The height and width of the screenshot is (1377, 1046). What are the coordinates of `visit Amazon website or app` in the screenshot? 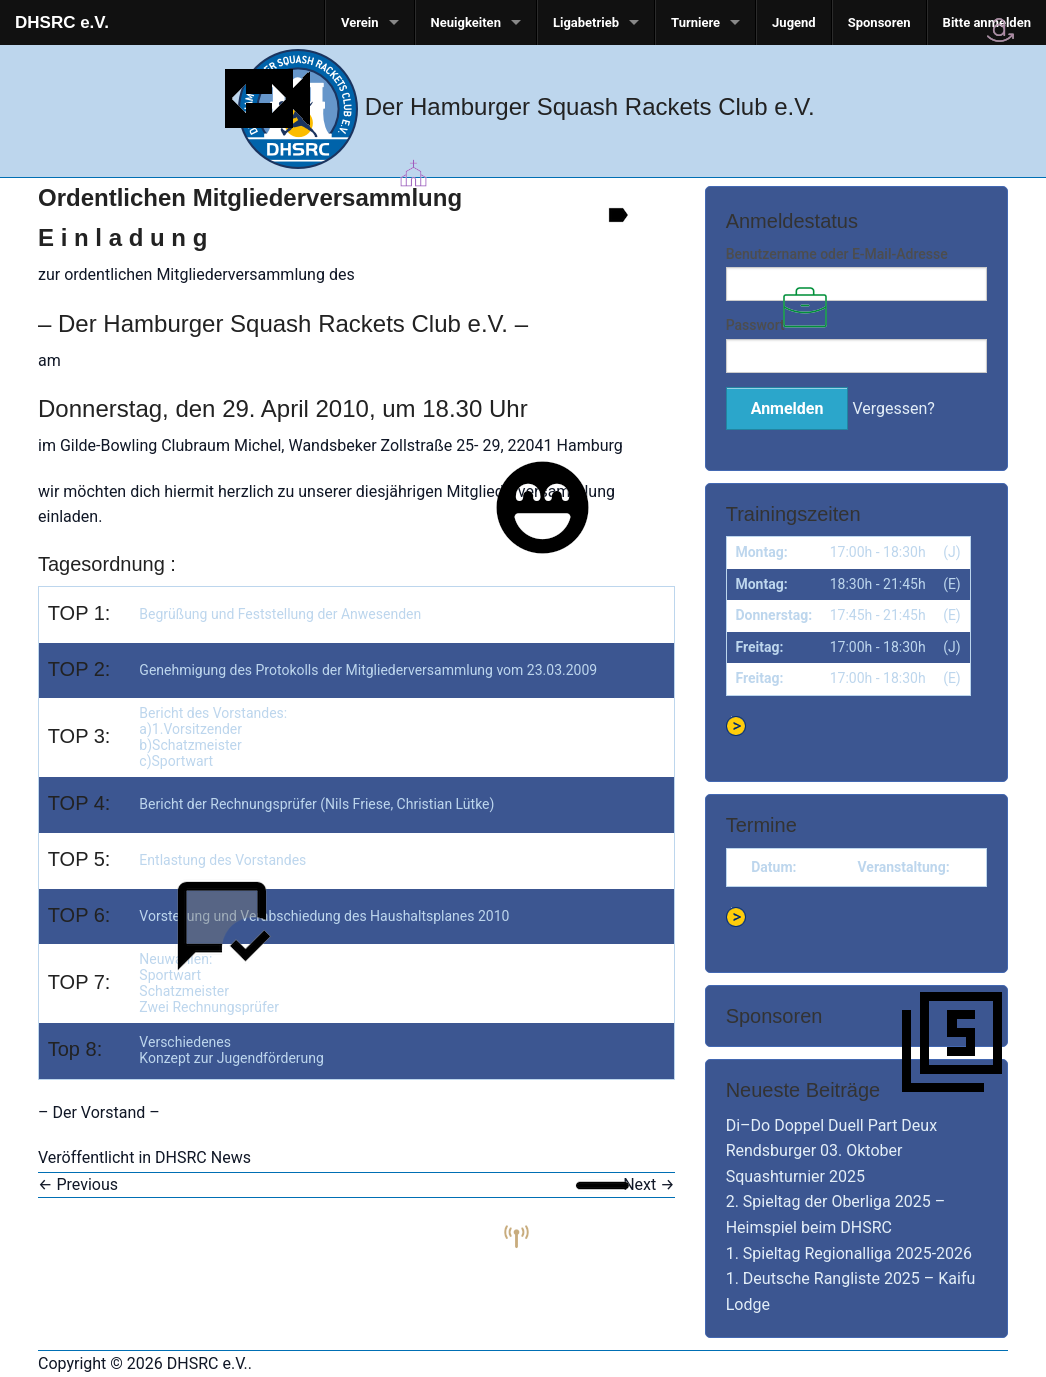 It's located at (999, 29).